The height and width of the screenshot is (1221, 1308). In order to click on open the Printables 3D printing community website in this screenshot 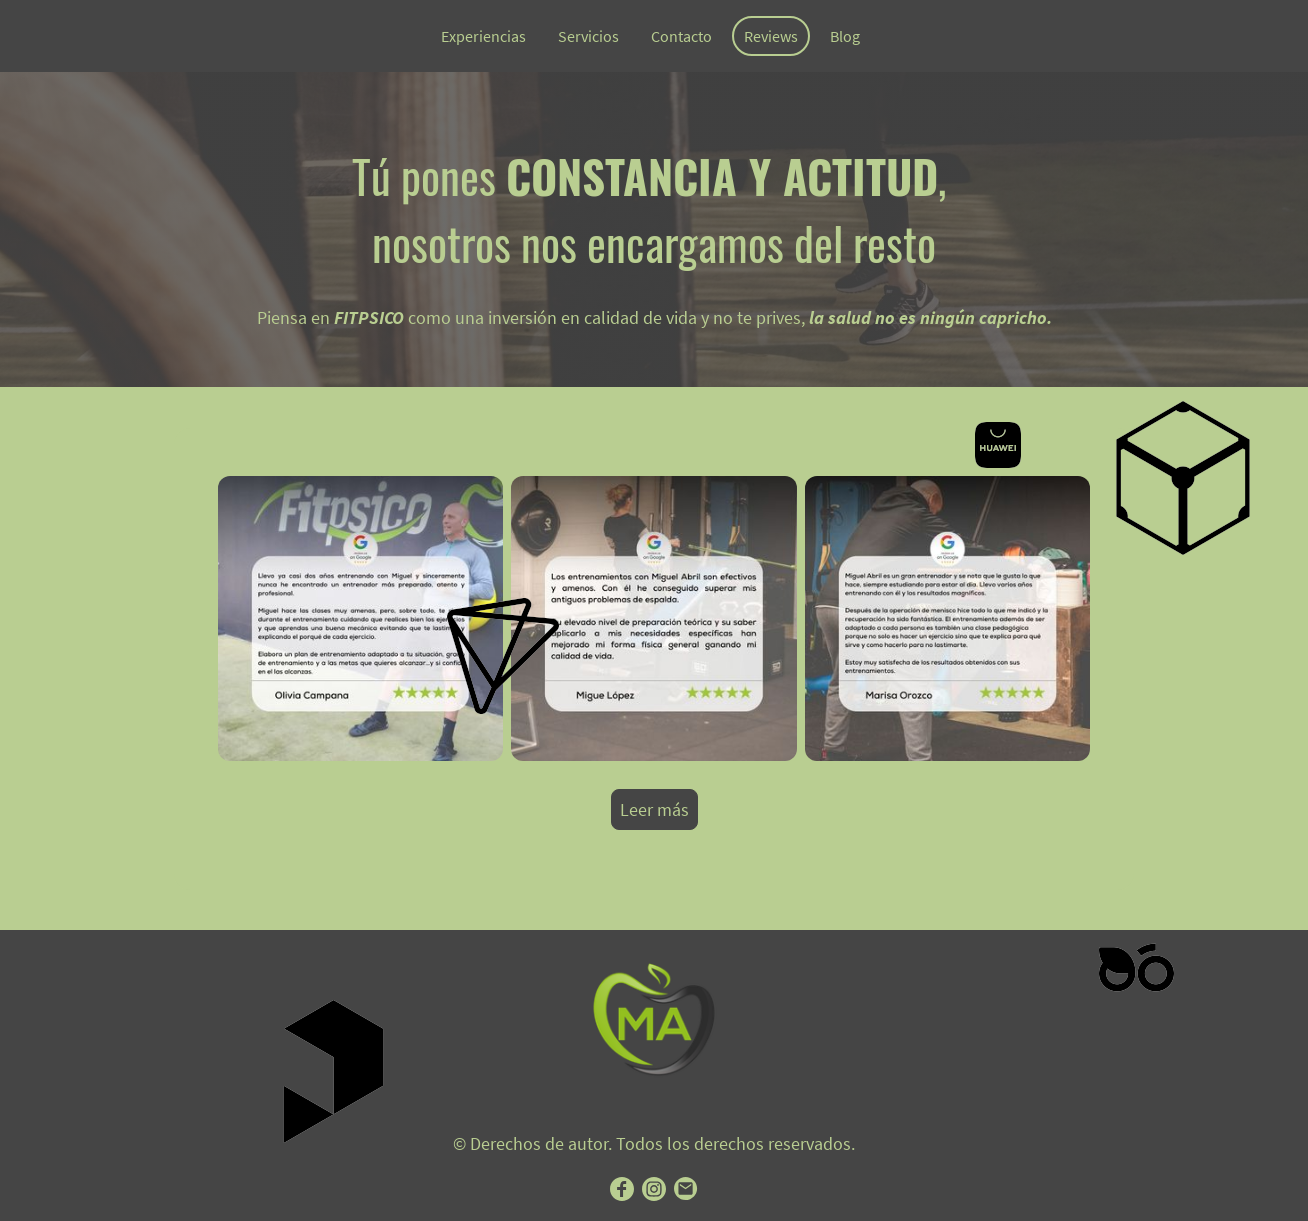, I will do `click(333, 1071)`.